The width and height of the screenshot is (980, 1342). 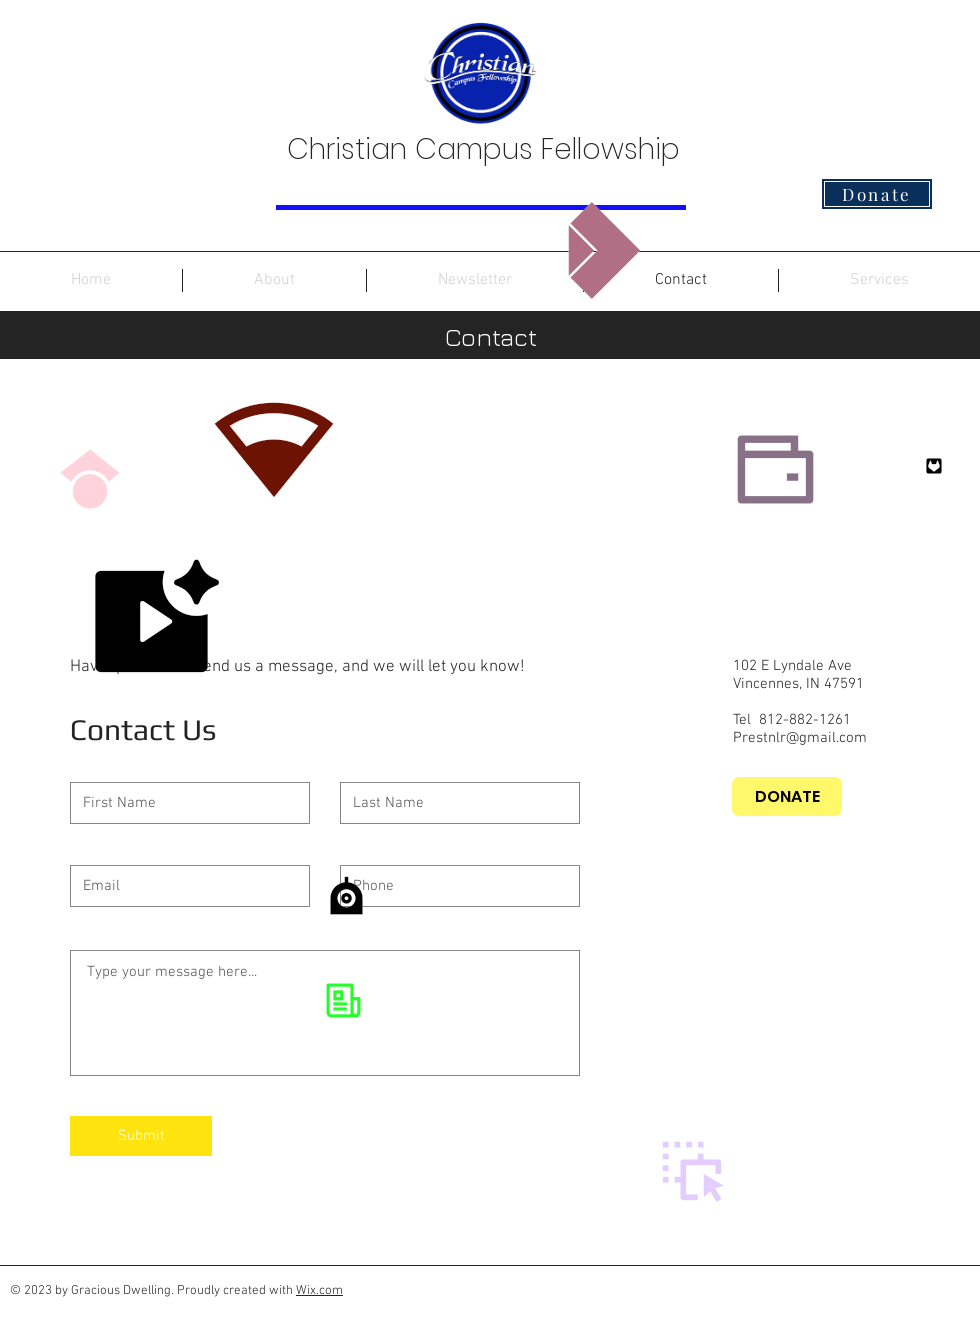 What do you see at coordinates (274, 450) in the screenshot?
I see `indicates weak wifi signal strength` at bounding box center [274, 450].